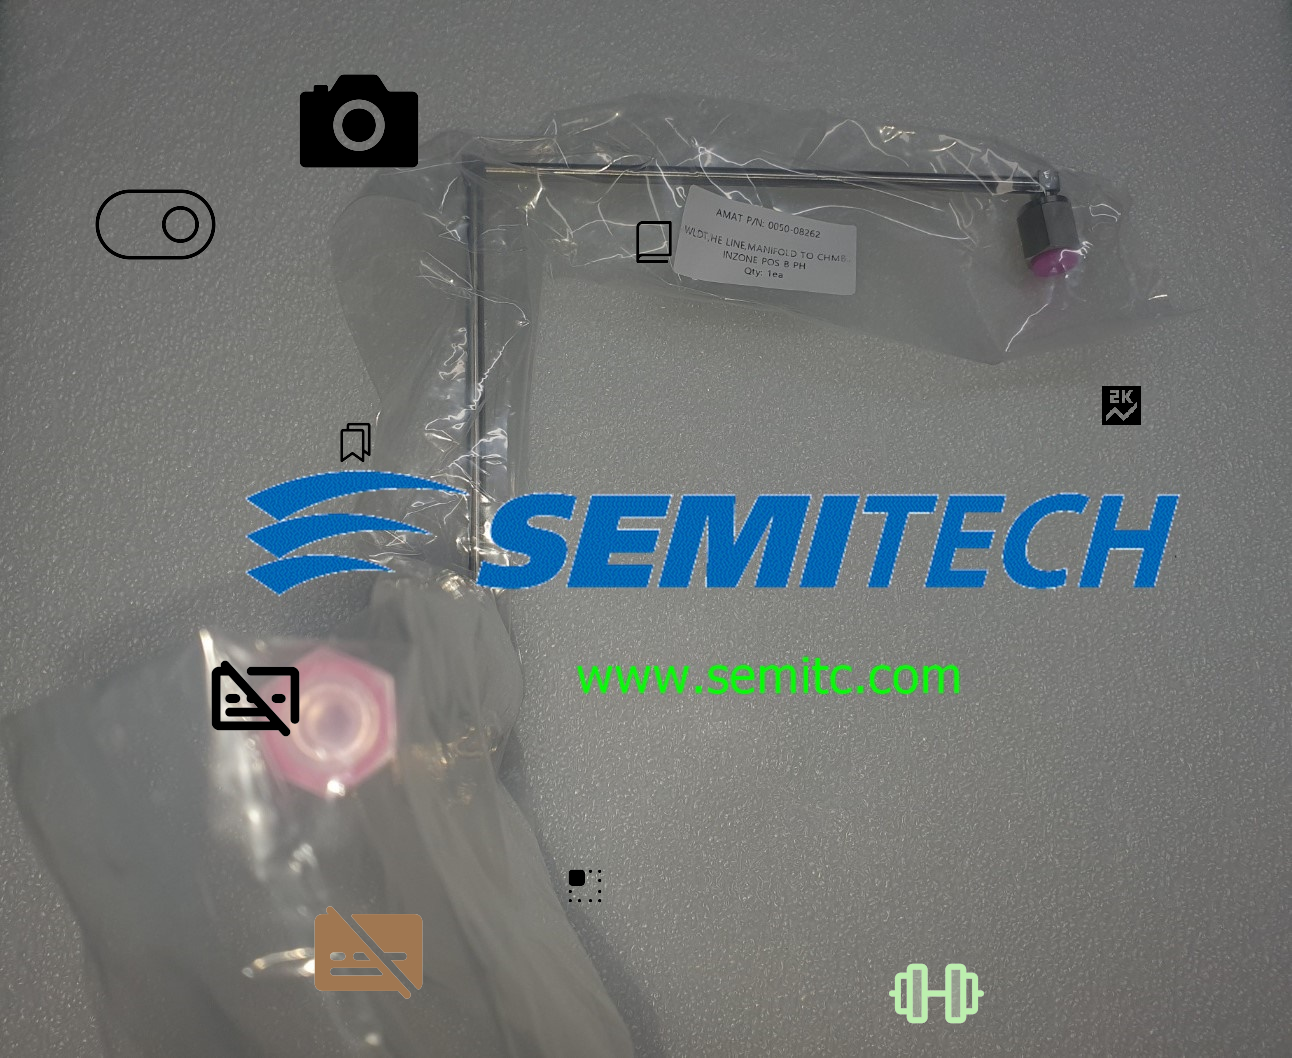  Describe the element at coordinates (368, 952) in the screenshot. I see `disable subtitles or closed captions` at that location.